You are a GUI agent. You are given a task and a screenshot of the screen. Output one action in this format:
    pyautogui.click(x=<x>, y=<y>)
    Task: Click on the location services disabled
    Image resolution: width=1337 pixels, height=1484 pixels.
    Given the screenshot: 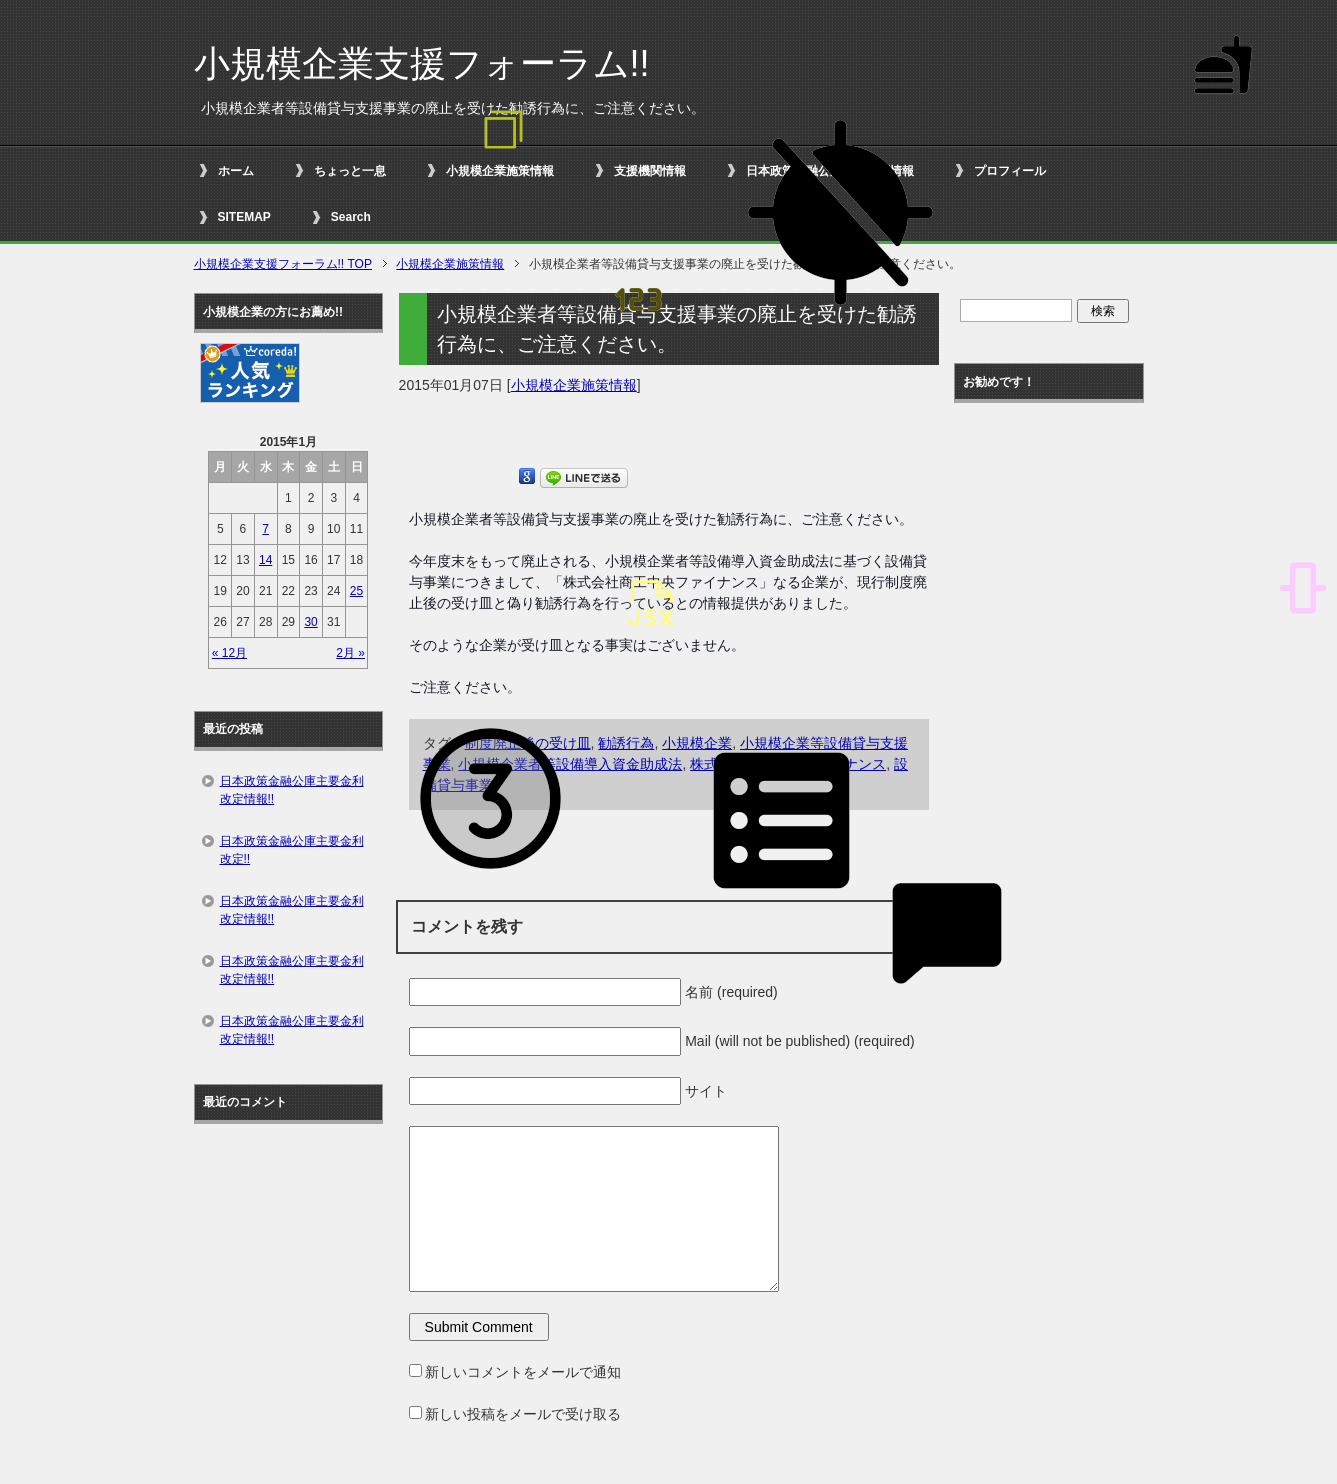 What is the action you would take?
    pyautogui.click(x=840, y=212)
    